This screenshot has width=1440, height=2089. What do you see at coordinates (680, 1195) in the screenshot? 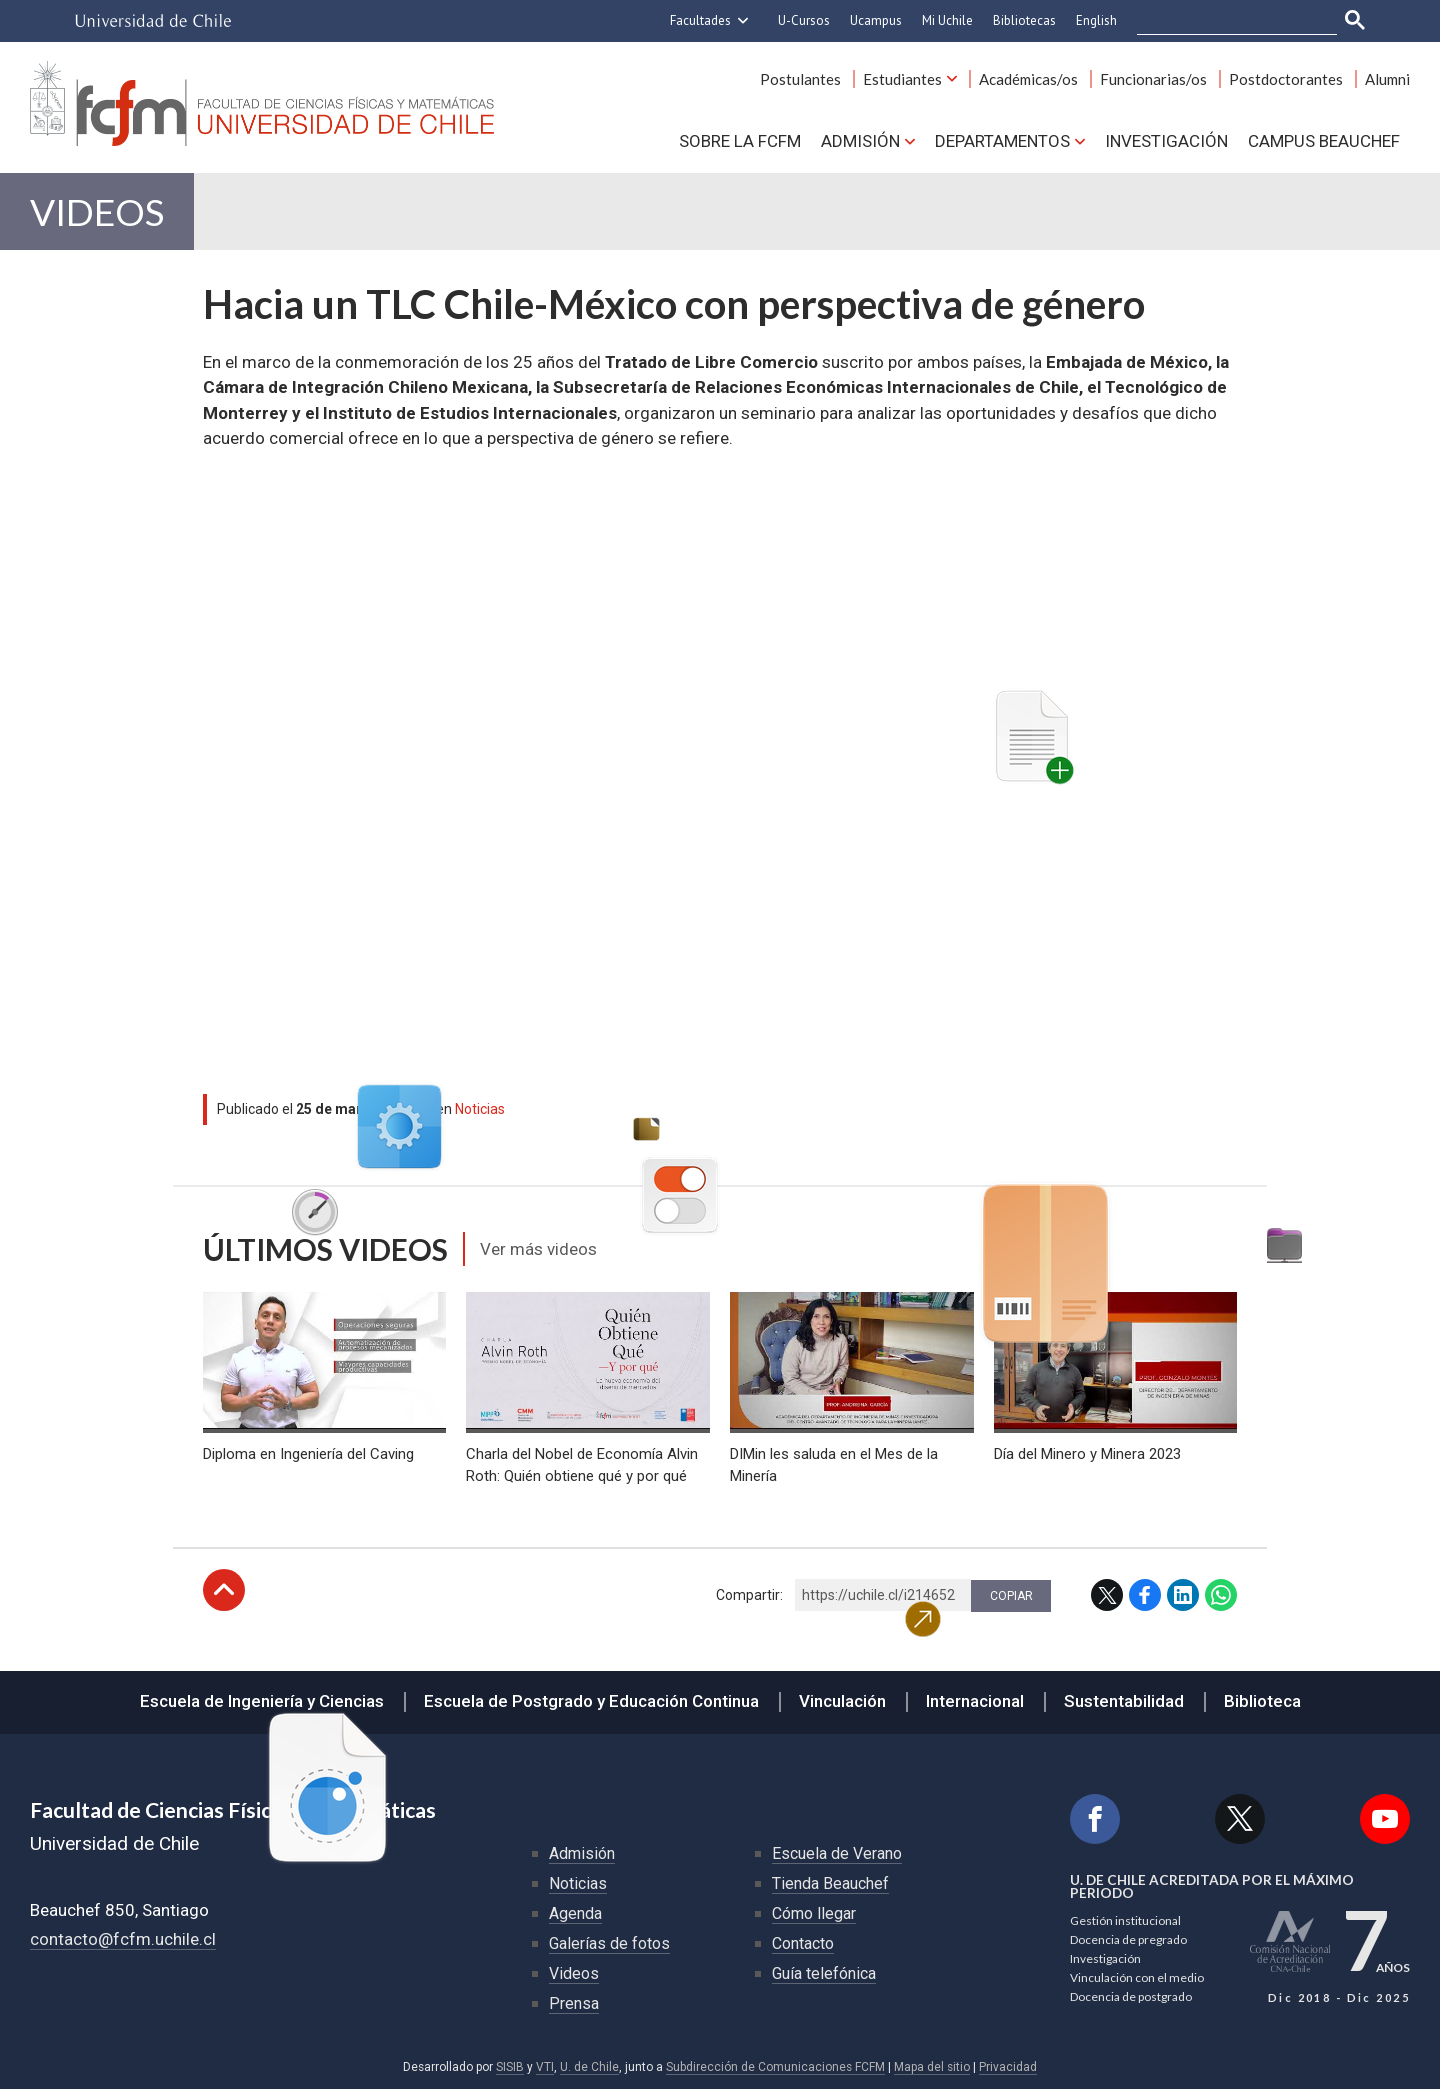
I see `access desktop preferences and settings` at bounding box center [680, 1195].